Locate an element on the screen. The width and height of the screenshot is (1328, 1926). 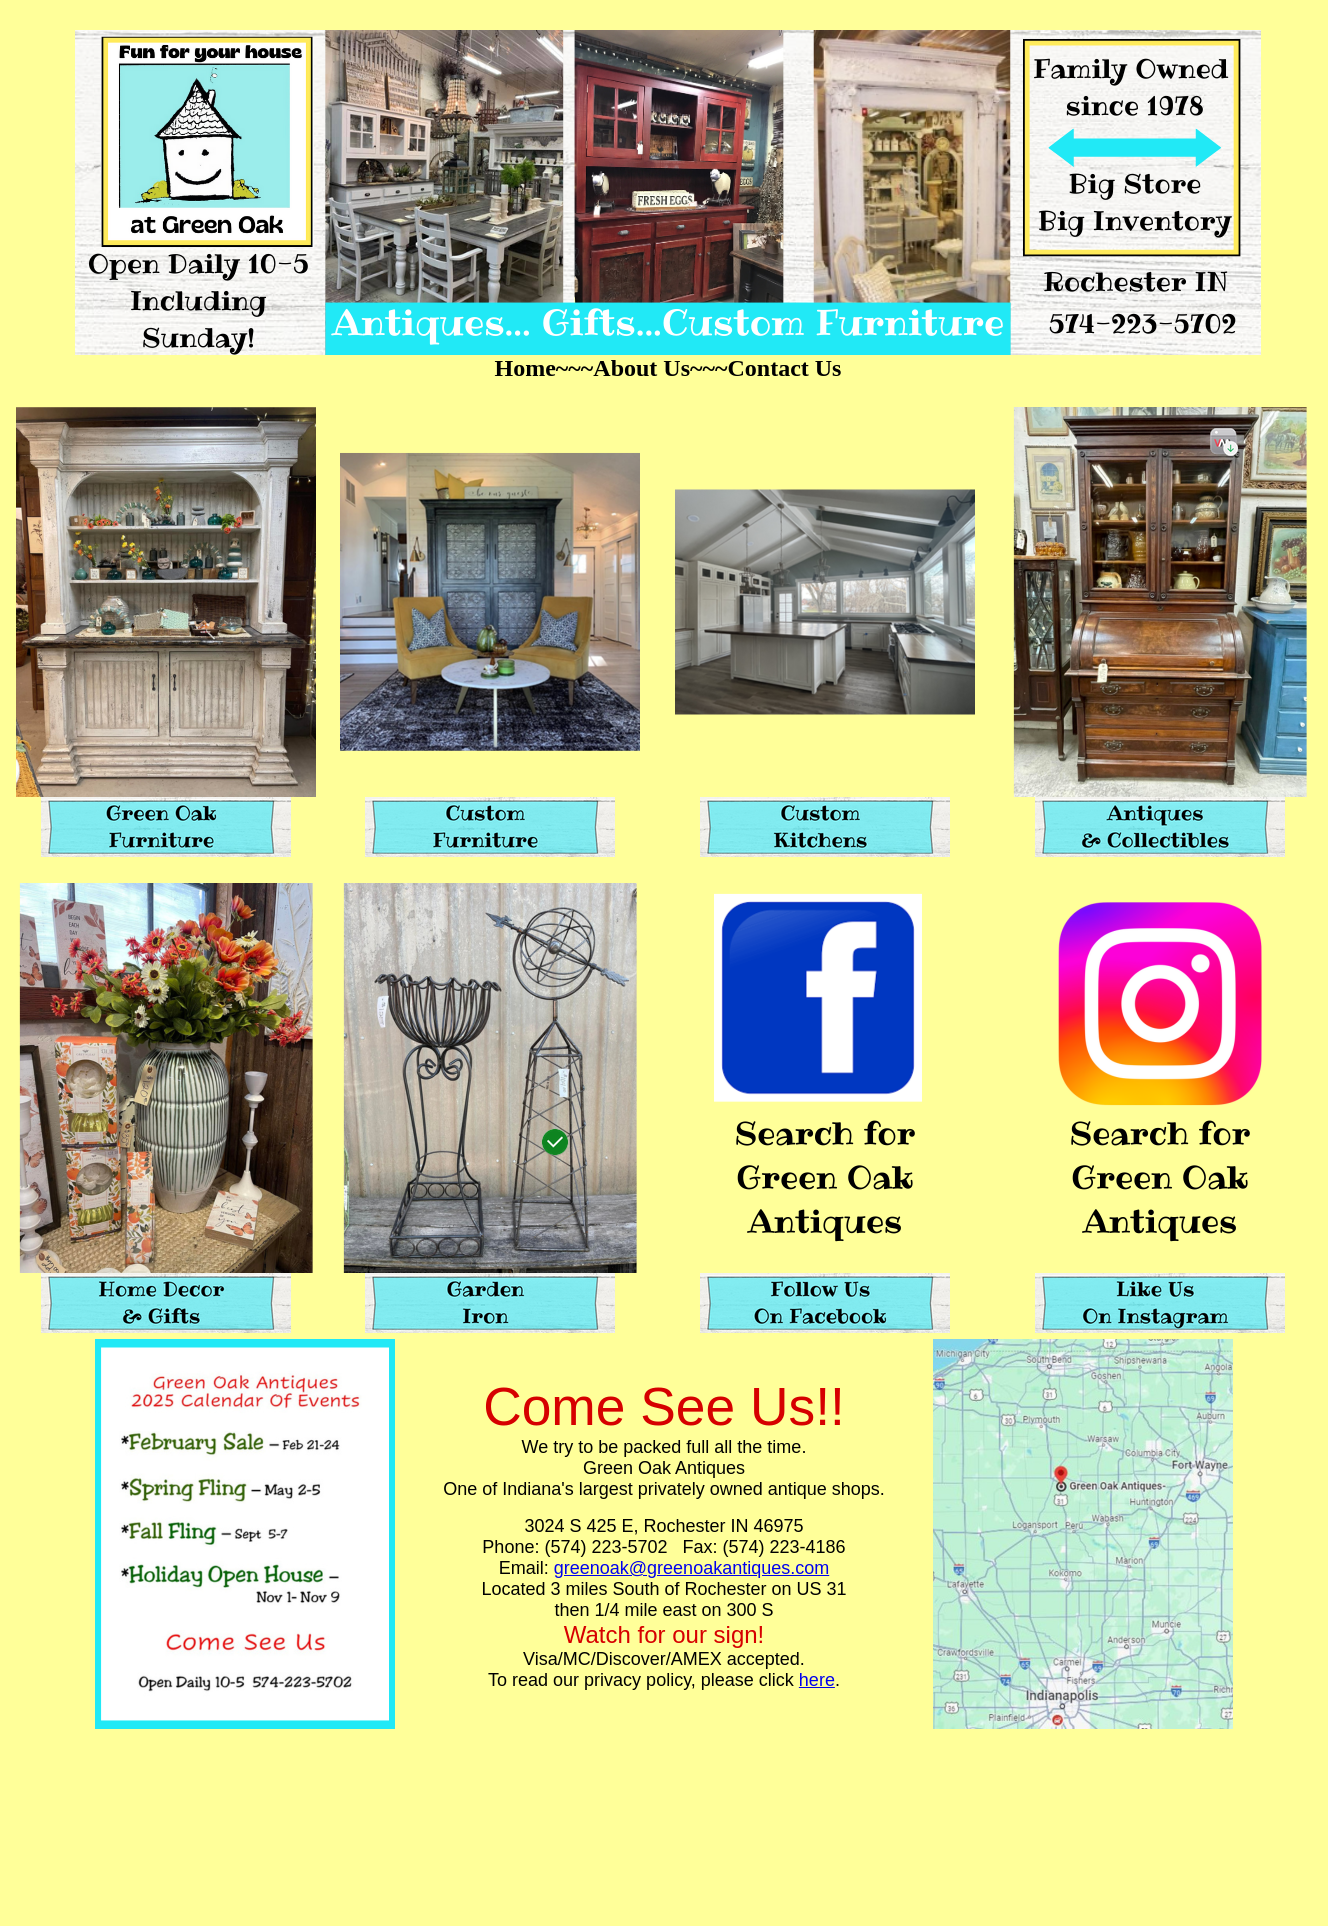
indicates dropbox file is fully synced is located at coordinates (555, 1142).